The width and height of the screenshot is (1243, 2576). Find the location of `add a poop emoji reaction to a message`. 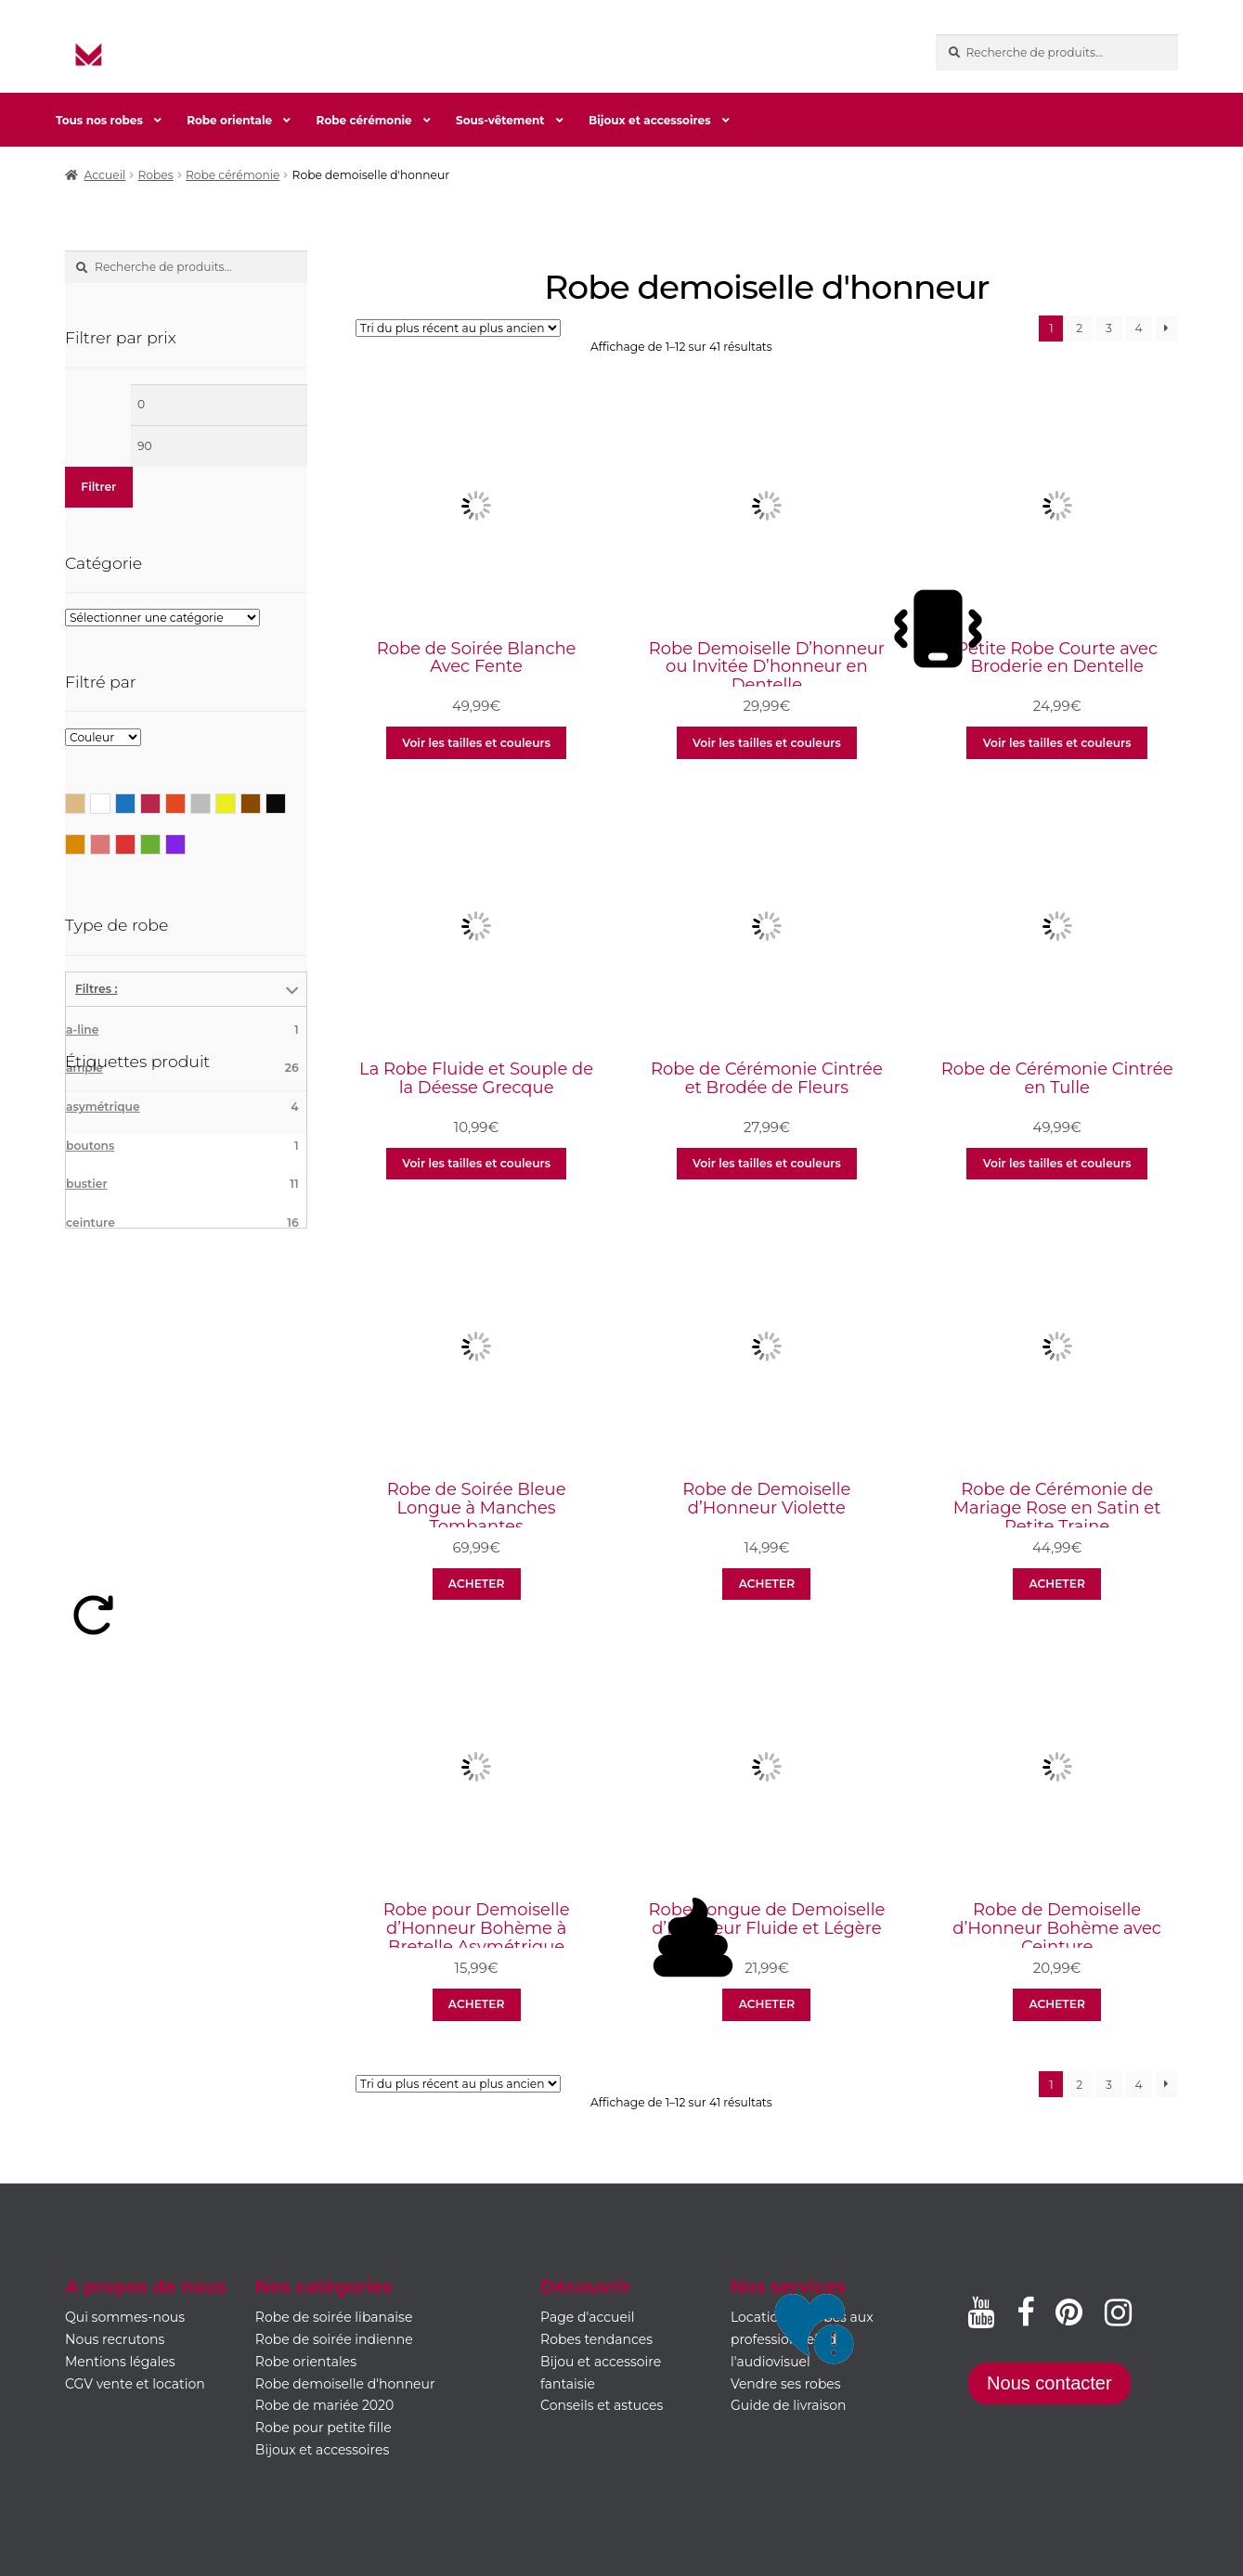

add a poop emoji reaction to a message is located at coordinates (693, 1937).